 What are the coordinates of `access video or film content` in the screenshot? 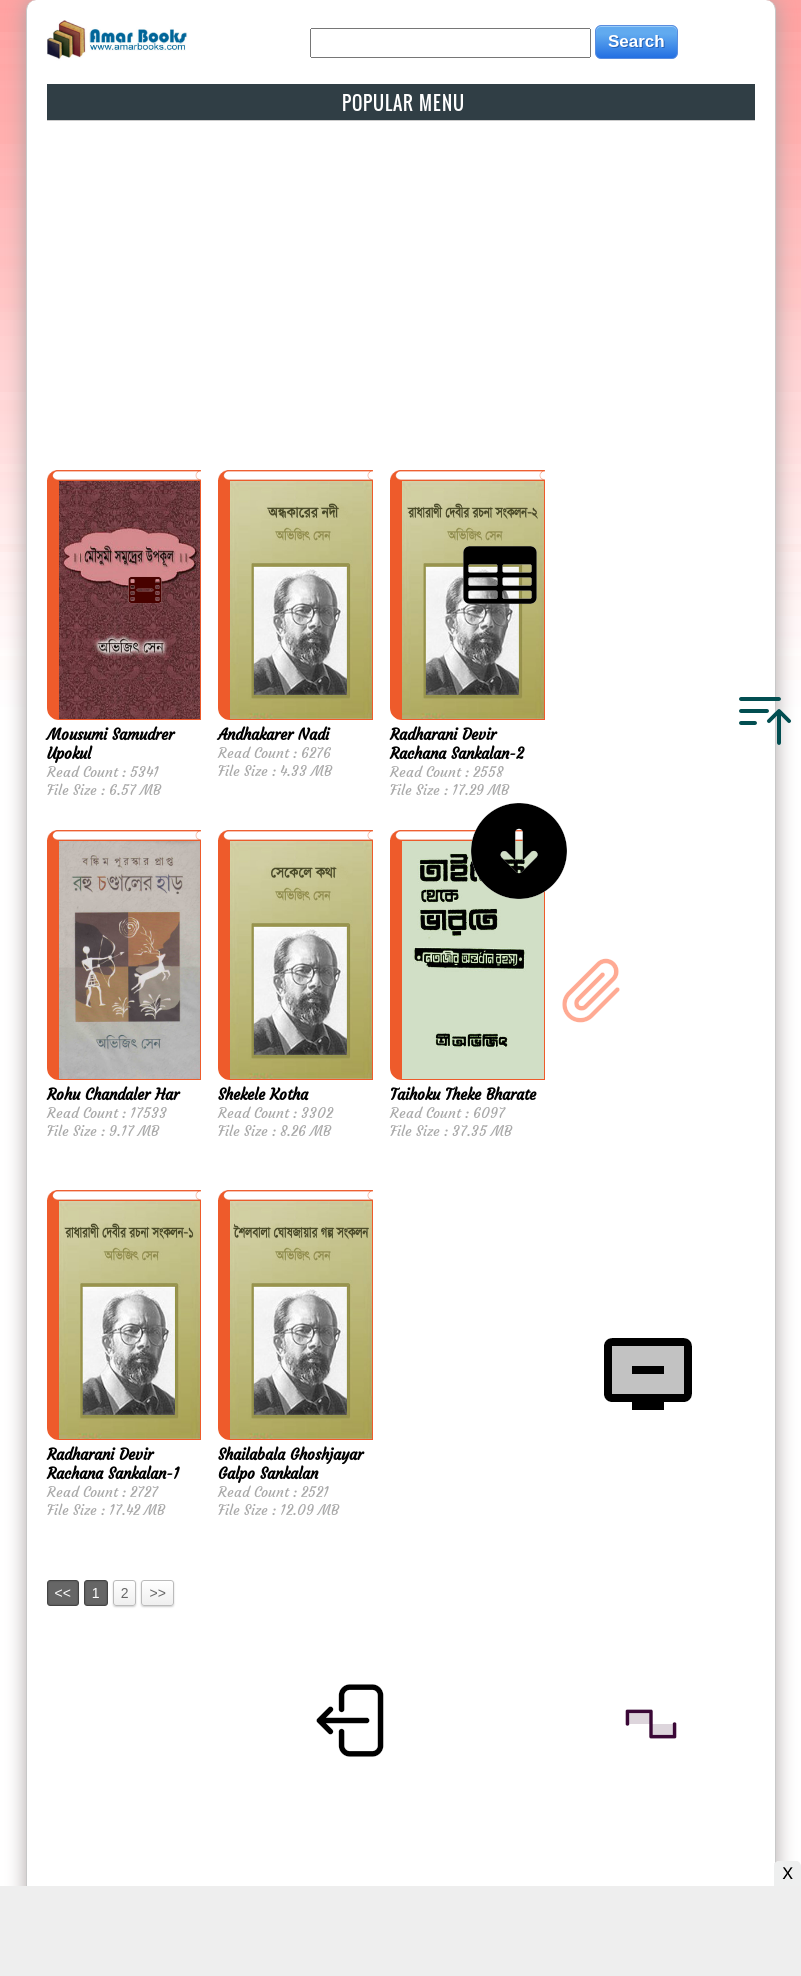 It's located at (145, 590).